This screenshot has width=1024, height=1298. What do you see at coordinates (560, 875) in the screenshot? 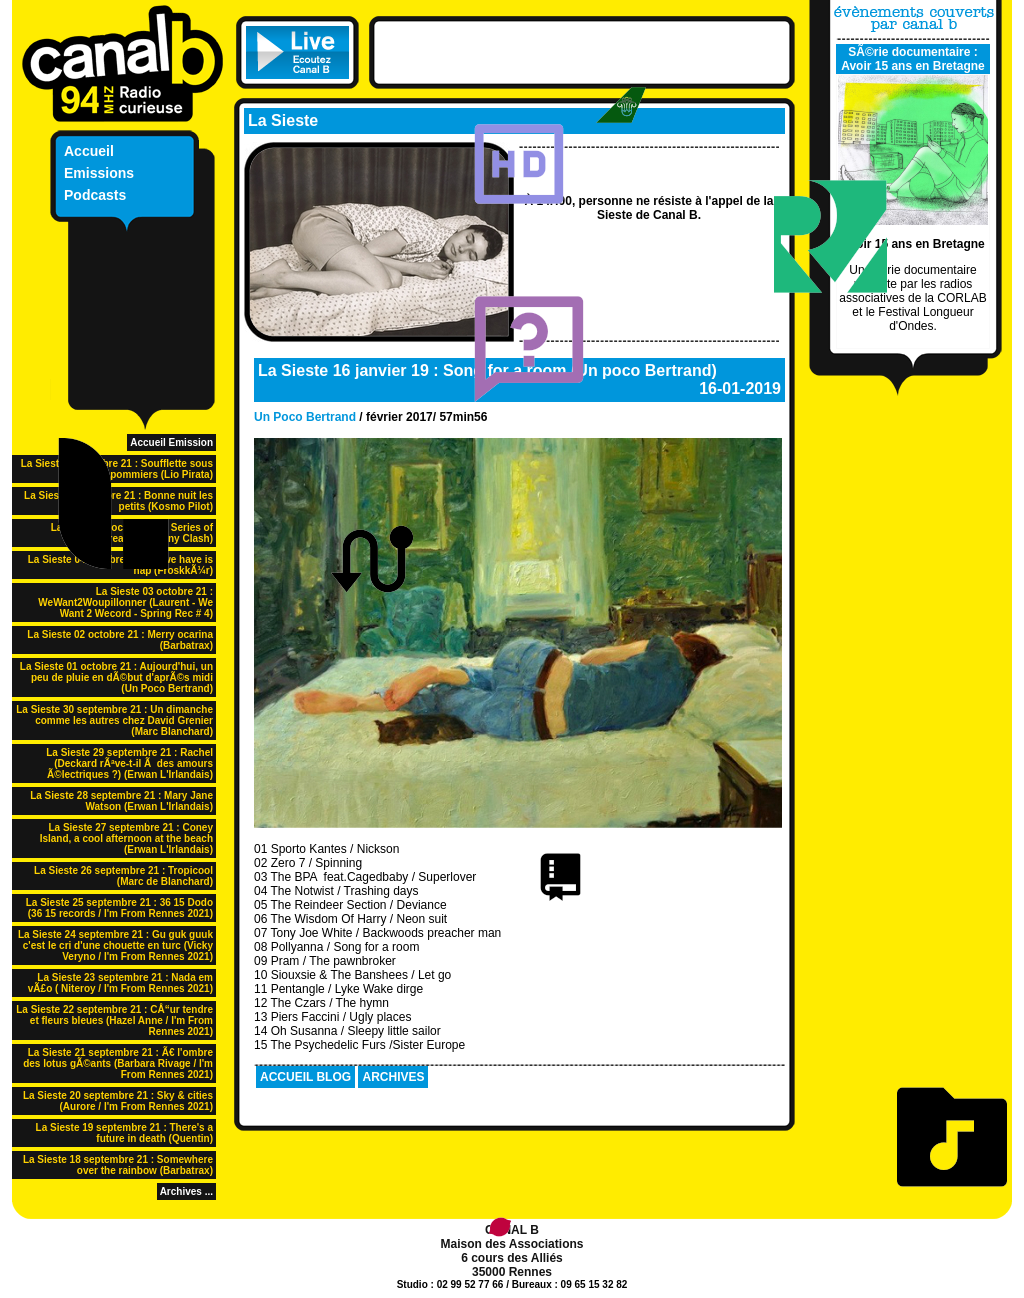
I see `access git repository` at bounding box center [560, 875].